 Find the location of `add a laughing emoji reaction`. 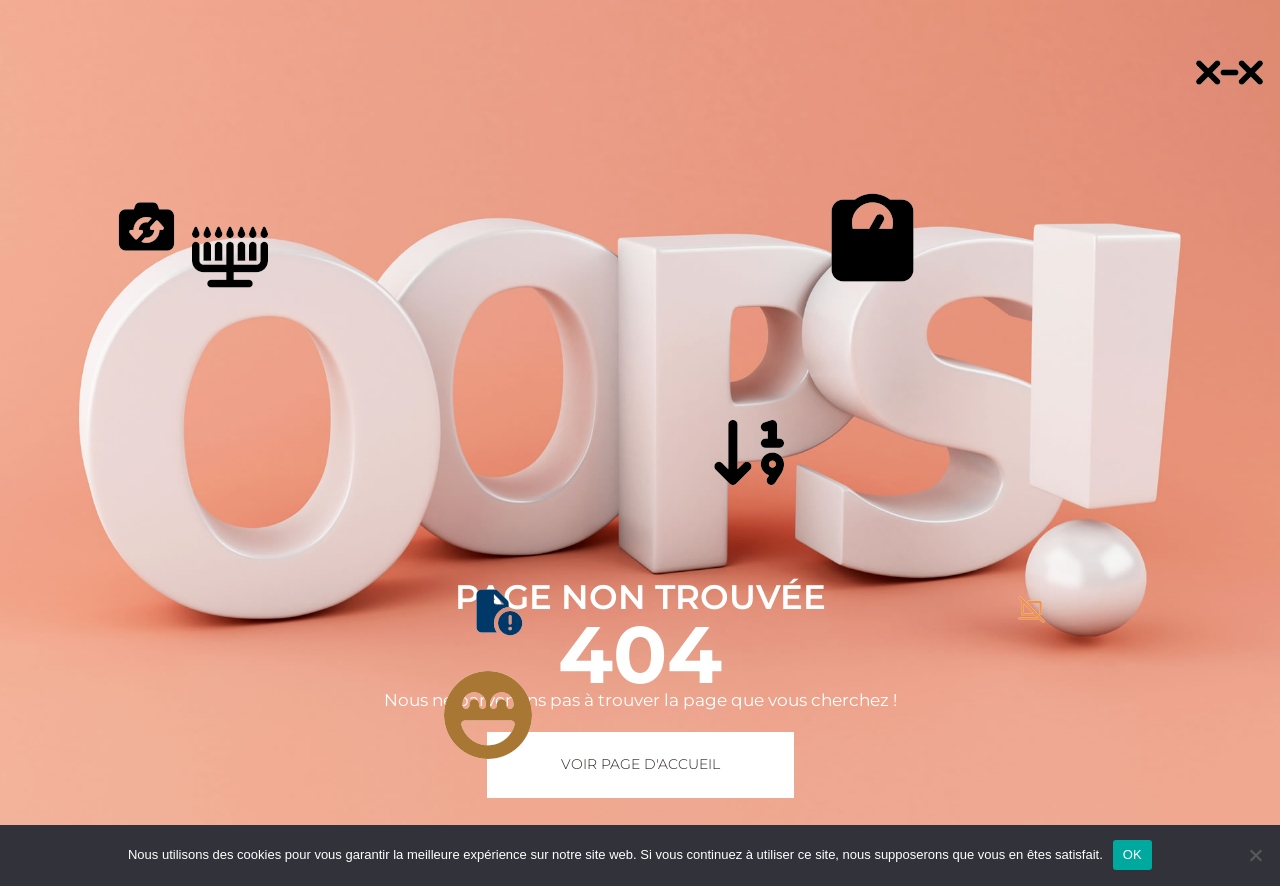

add a laughing emoji reaction is located at coordinates (488, 715).